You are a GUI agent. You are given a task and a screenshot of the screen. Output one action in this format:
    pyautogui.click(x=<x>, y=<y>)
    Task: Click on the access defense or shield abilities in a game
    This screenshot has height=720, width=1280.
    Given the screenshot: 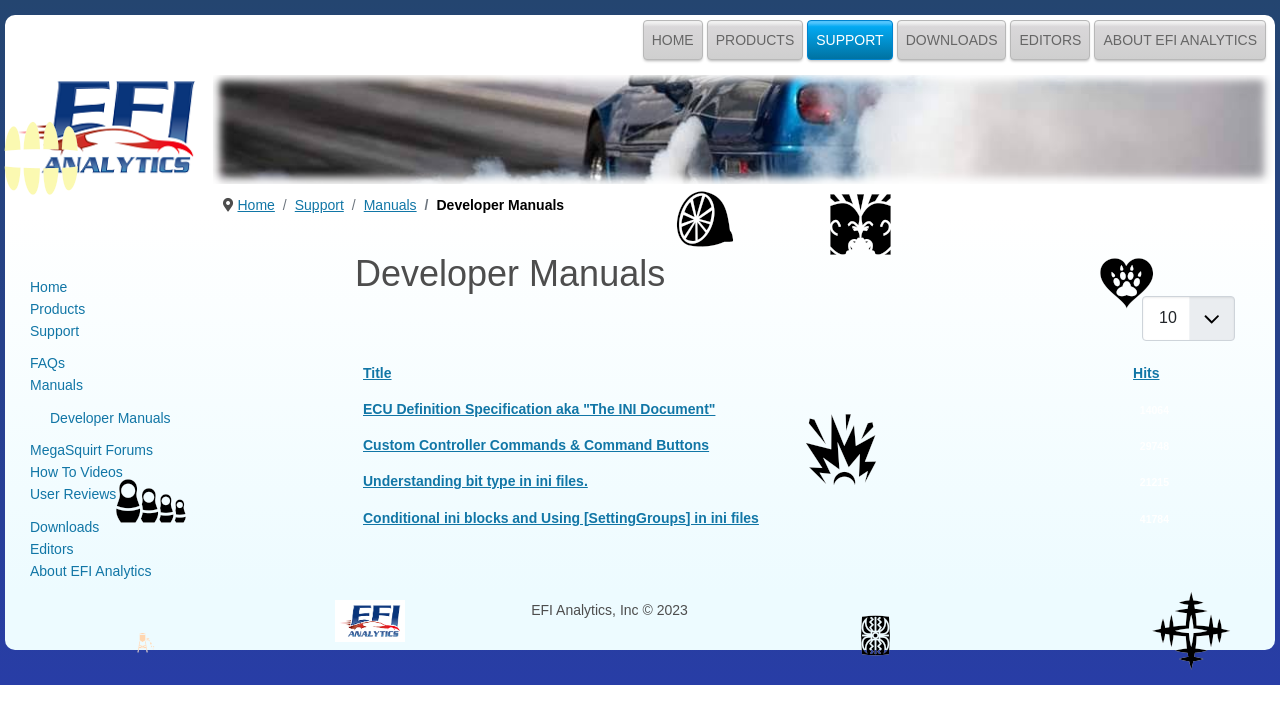 What is the action you would take?
    pyautogui.click(x=875, y=635)
    